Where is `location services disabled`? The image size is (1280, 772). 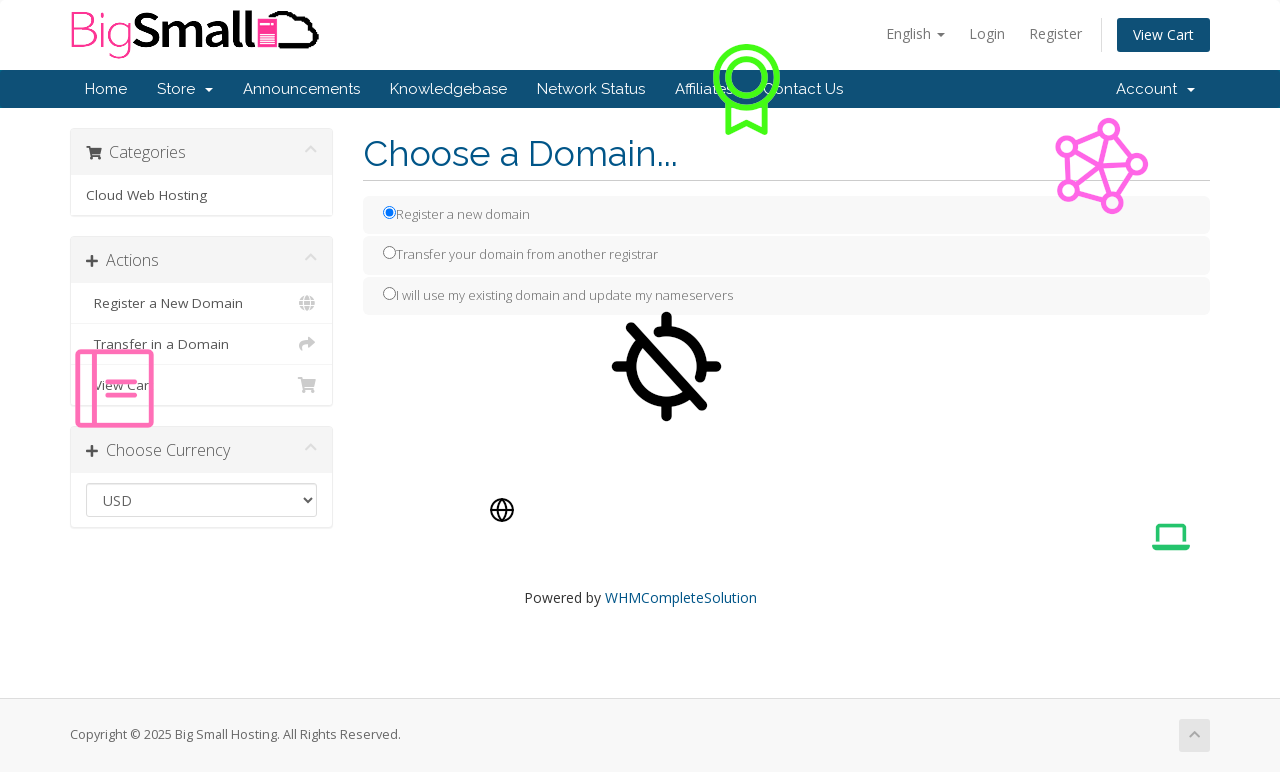 location services disabled is located at coordinates (666, 366).